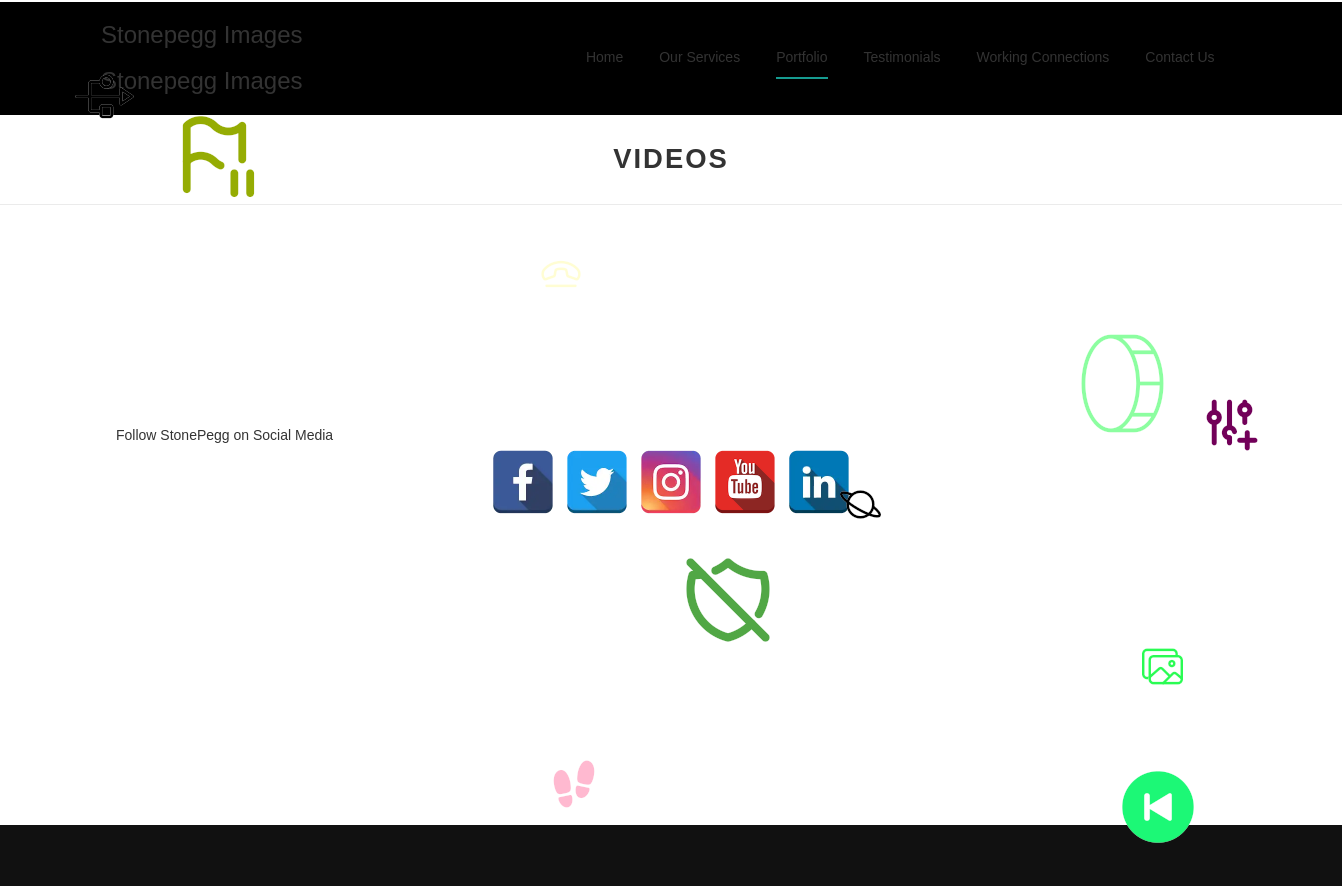 The height and width of the screenshot is (886, 1342). I want to click on connect a USB device, so click(104, 96).